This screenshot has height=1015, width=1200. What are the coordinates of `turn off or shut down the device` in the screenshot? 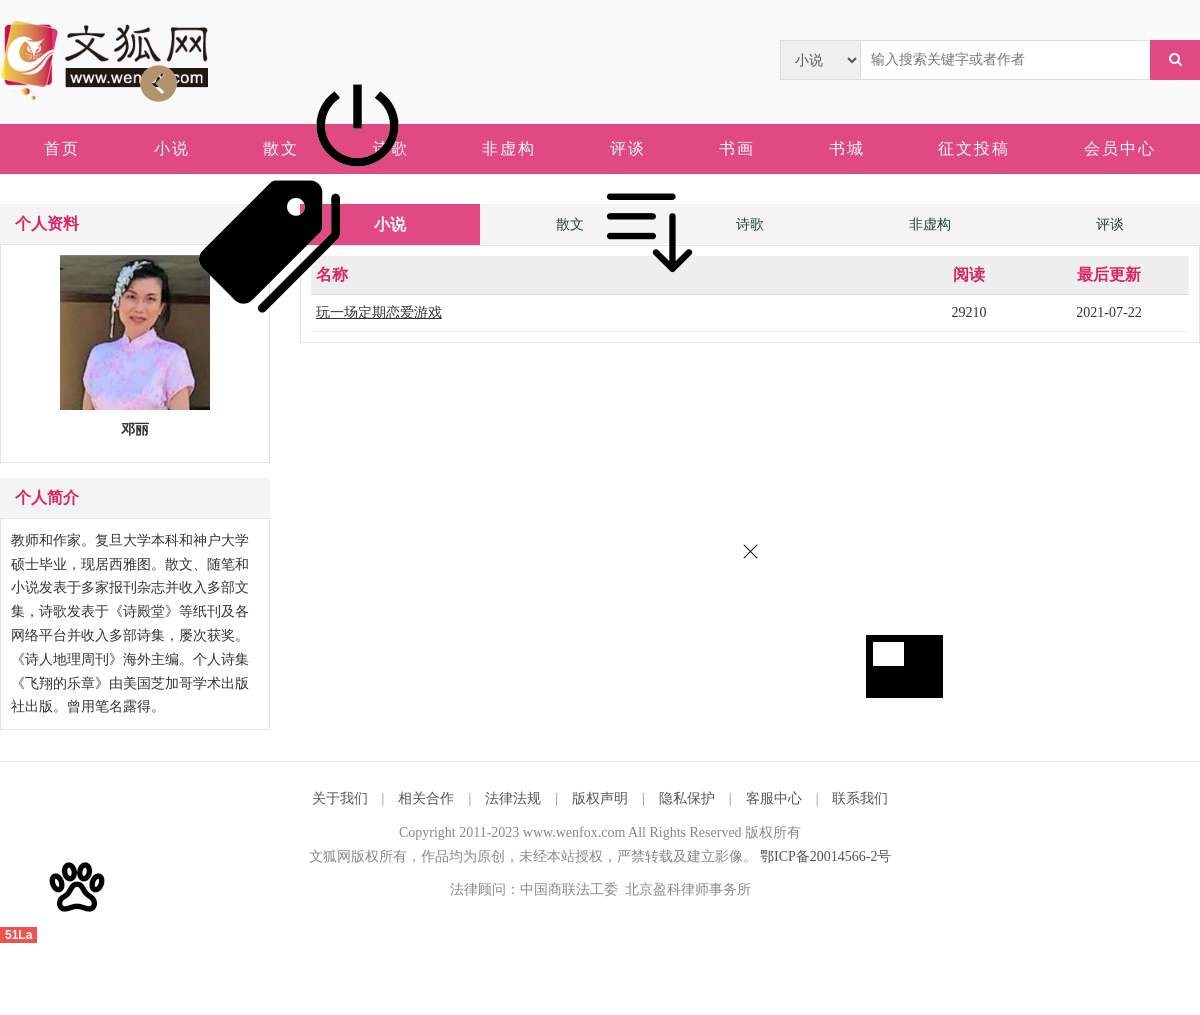 It's located at (357, 125).